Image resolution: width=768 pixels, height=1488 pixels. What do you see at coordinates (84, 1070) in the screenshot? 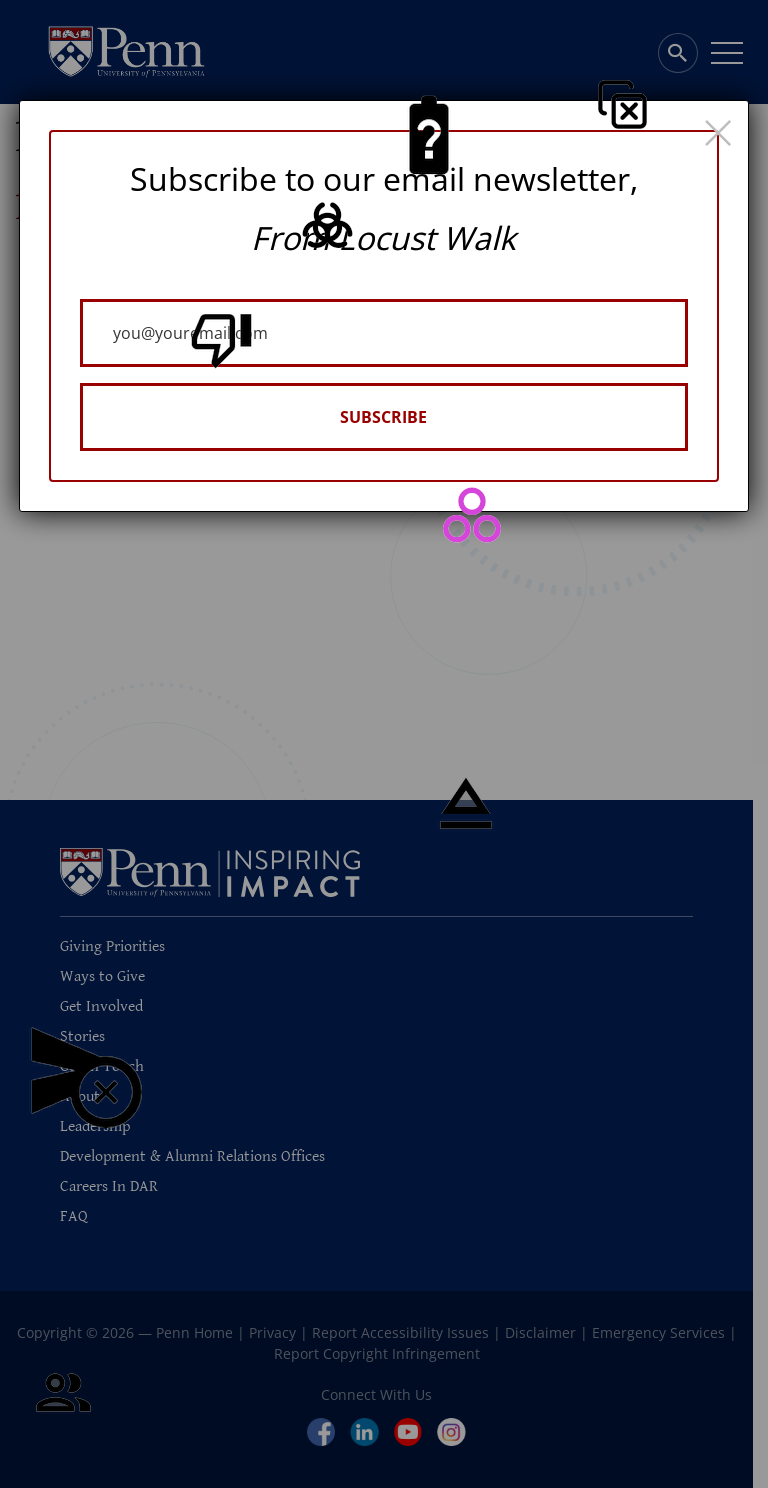
I see `cancel a scheduled message` at bounding box center [84, 1070].